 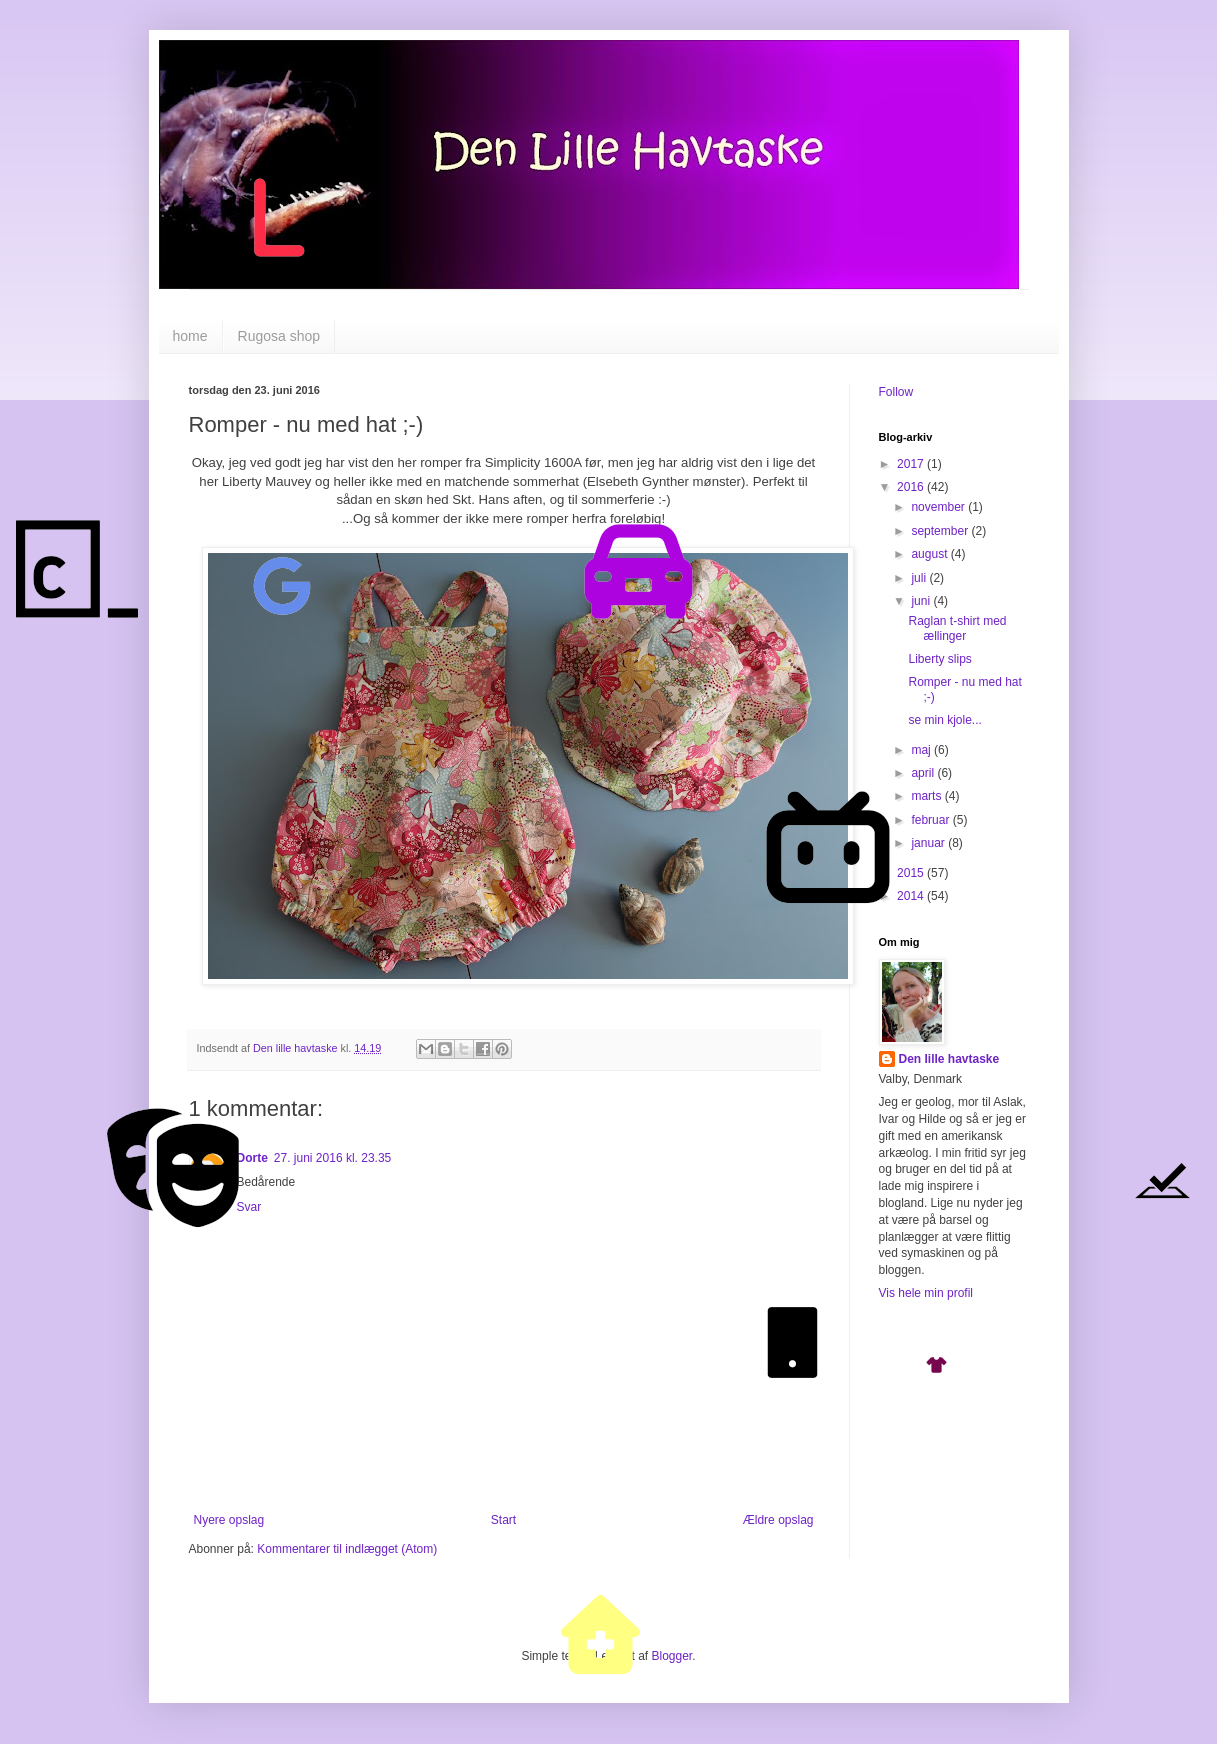 What do you see at coordinates (638, 571) in the screenshot?
I see `view vehicle or car settings` at bounding box center [638, 571].